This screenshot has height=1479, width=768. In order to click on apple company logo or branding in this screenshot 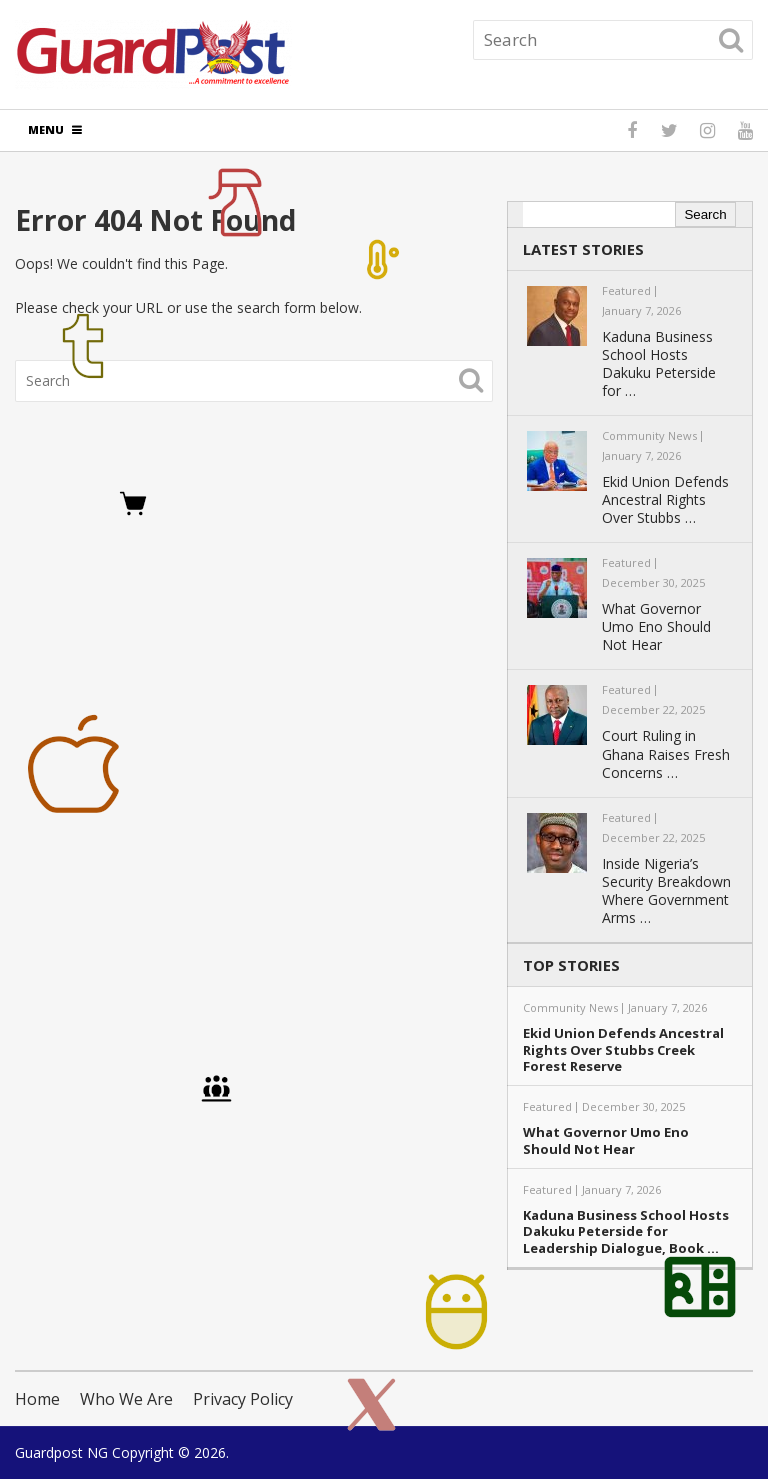, I will do `click(77, 771)`.